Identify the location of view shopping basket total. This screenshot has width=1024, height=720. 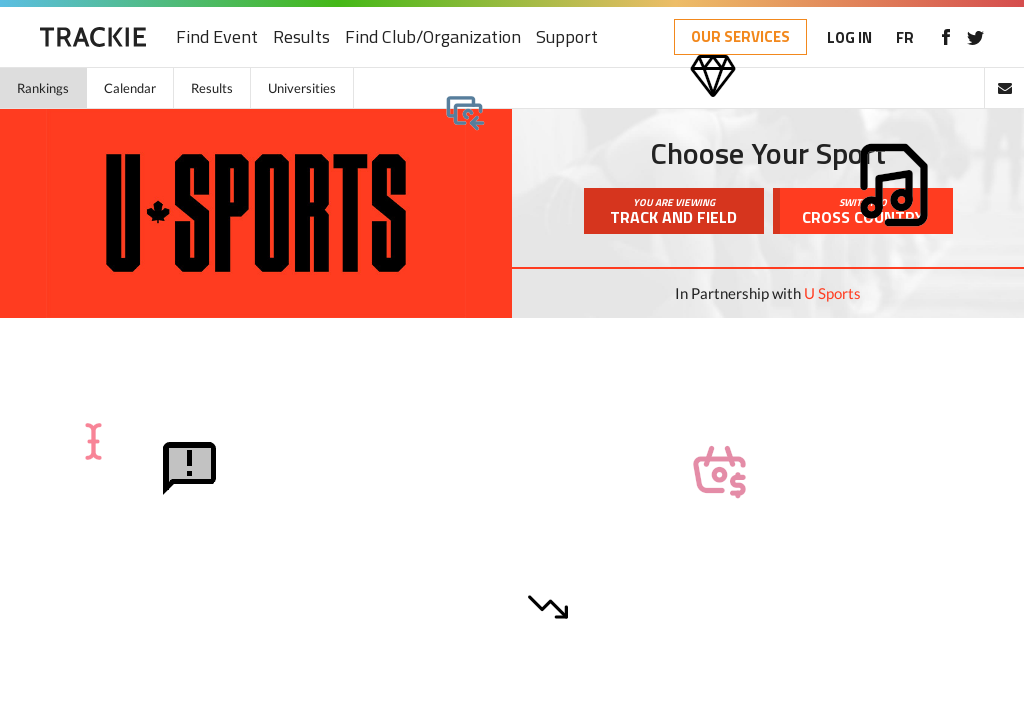
(719, 469).